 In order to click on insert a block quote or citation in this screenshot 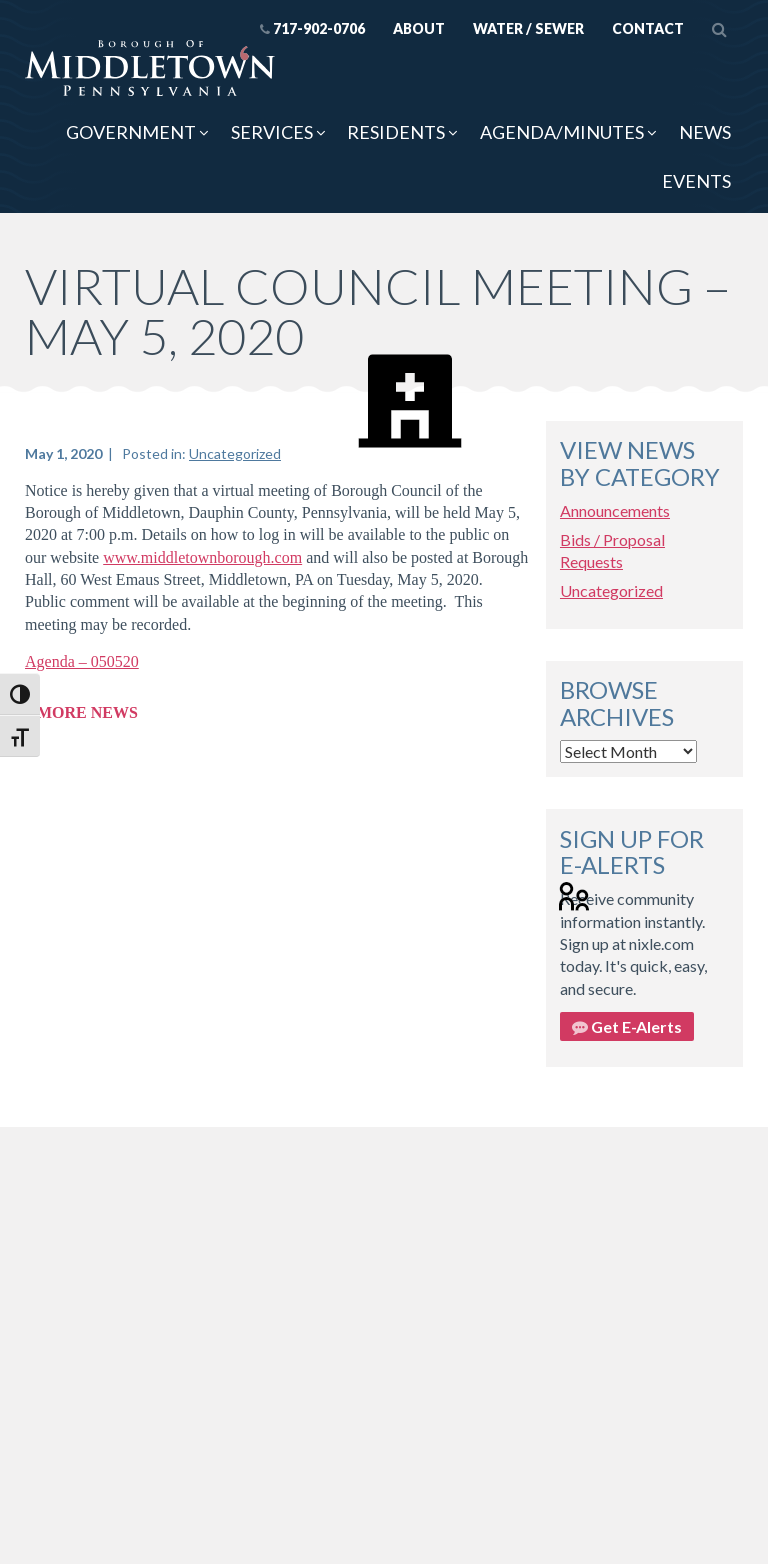, I will do `click(244, 53)`.